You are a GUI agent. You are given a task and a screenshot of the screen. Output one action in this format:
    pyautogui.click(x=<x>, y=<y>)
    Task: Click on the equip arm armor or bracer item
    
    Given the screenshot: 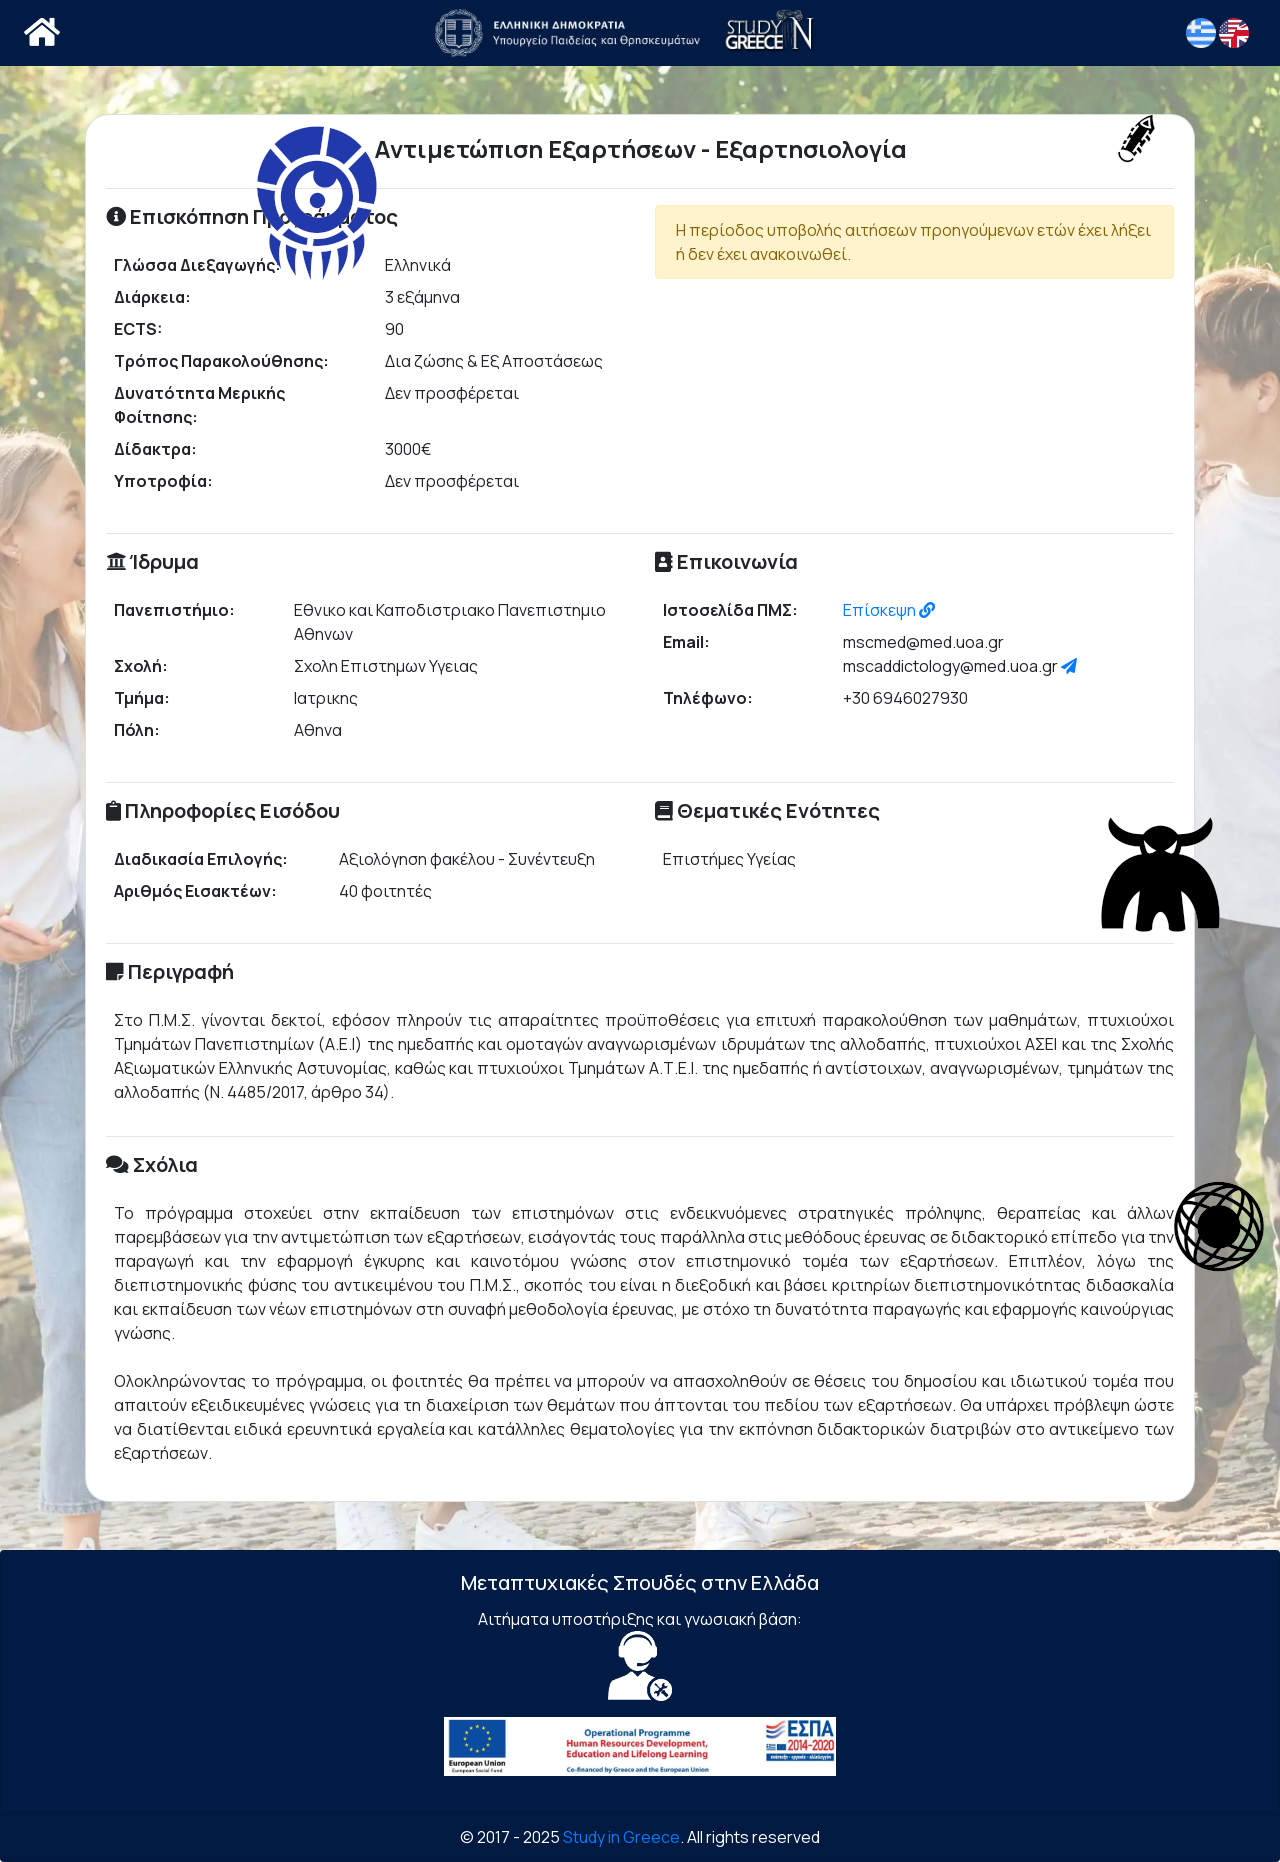 What is the action you would take?
    pyautogui.click(x=1136, y=138)
    